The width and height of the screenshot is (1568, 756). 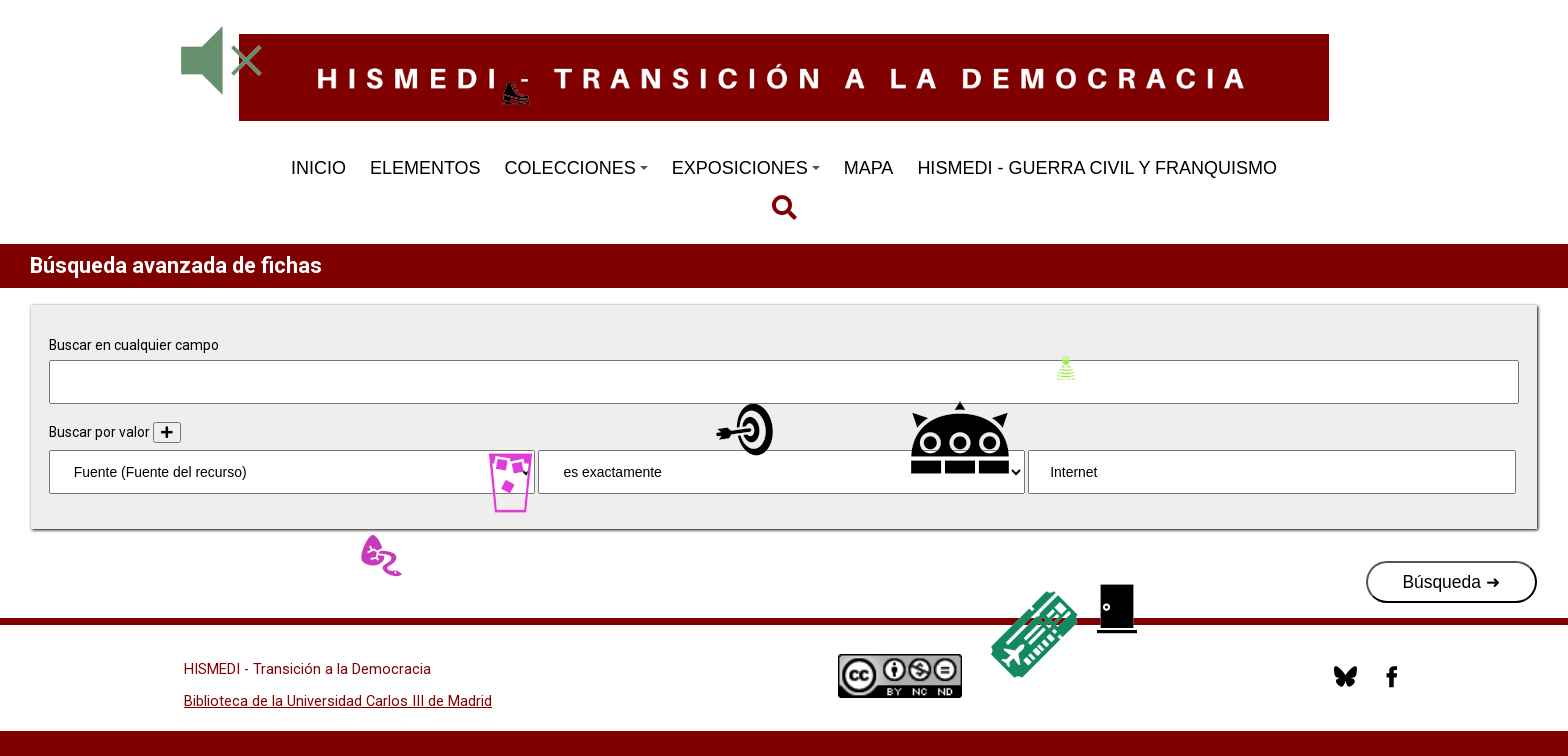 I want to click on set or view your goals, so click(x=744, y=429).